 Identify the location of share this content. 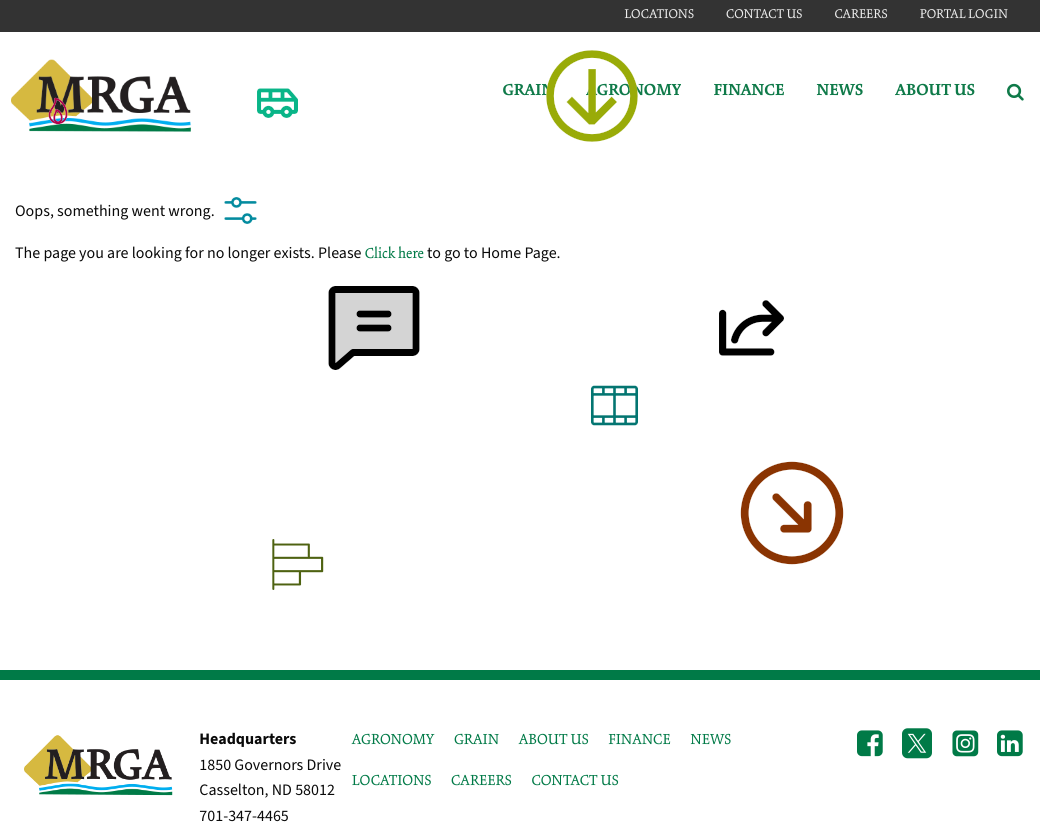
(751, 325).